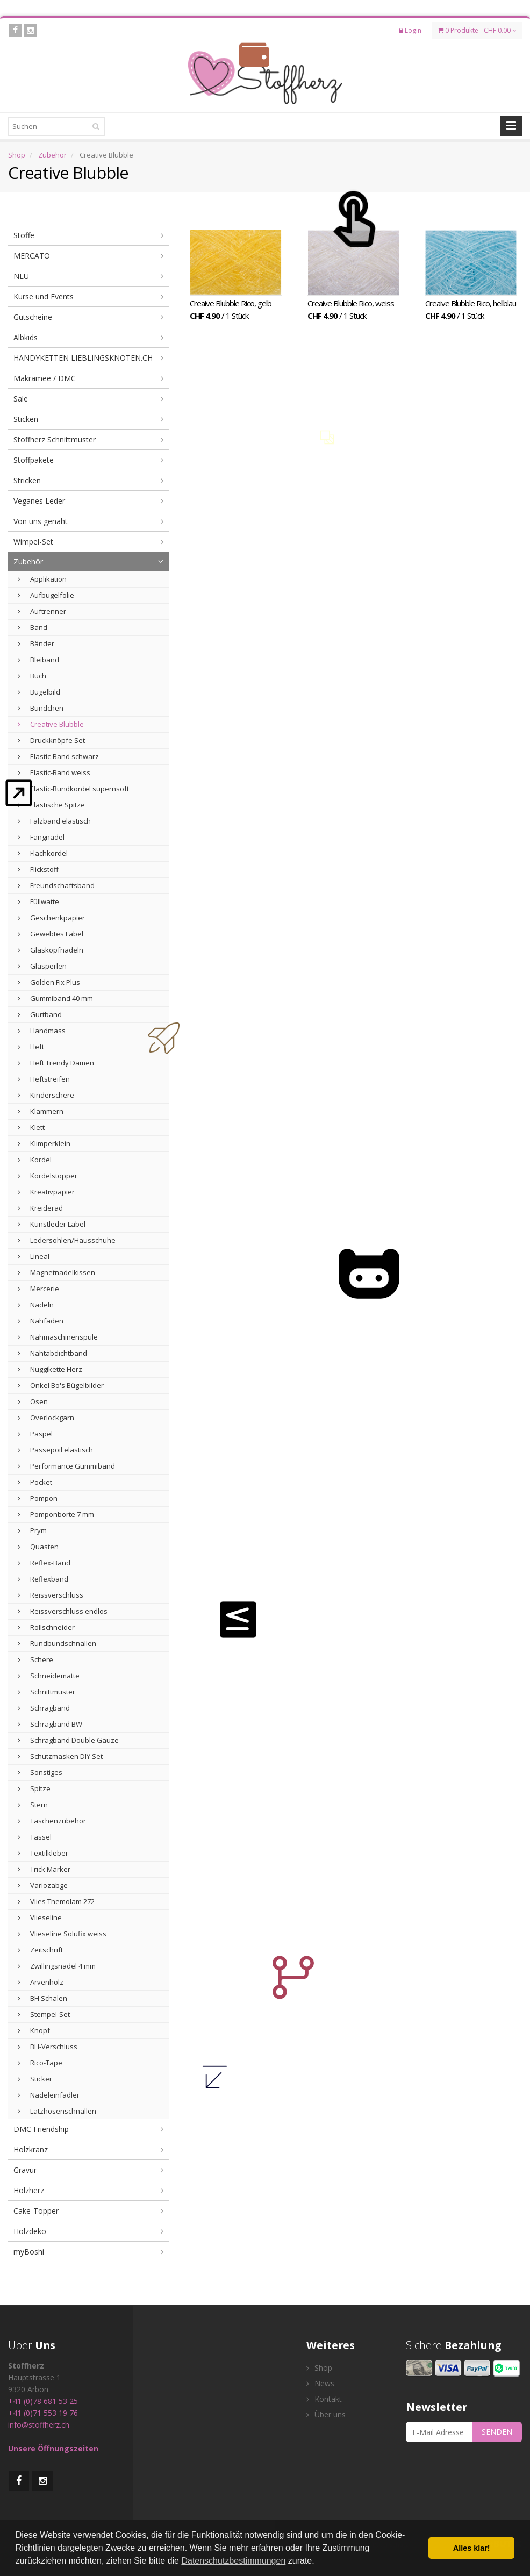 The height and width of the screenshot is (2576, 530). What do you see at coordinates (254, 55) in the screenshot?
I see `access your wallet or payment methods` at bounding box center [254, 55].